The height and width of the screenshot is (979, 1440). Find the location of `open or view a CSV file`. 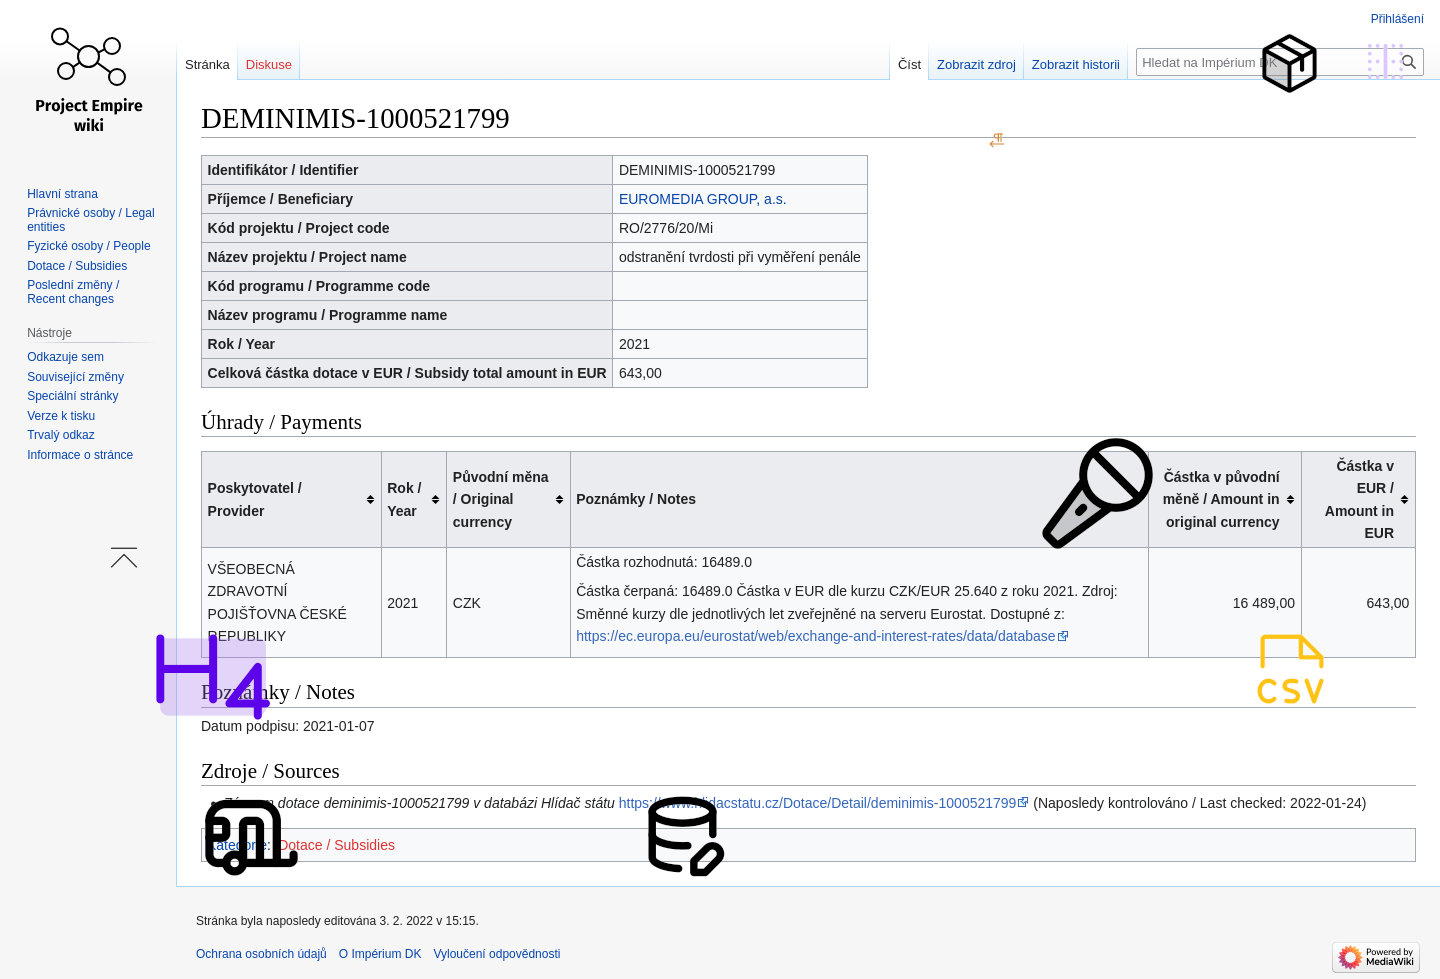

open or view a CSV file is located at coordinates (1292, 672).